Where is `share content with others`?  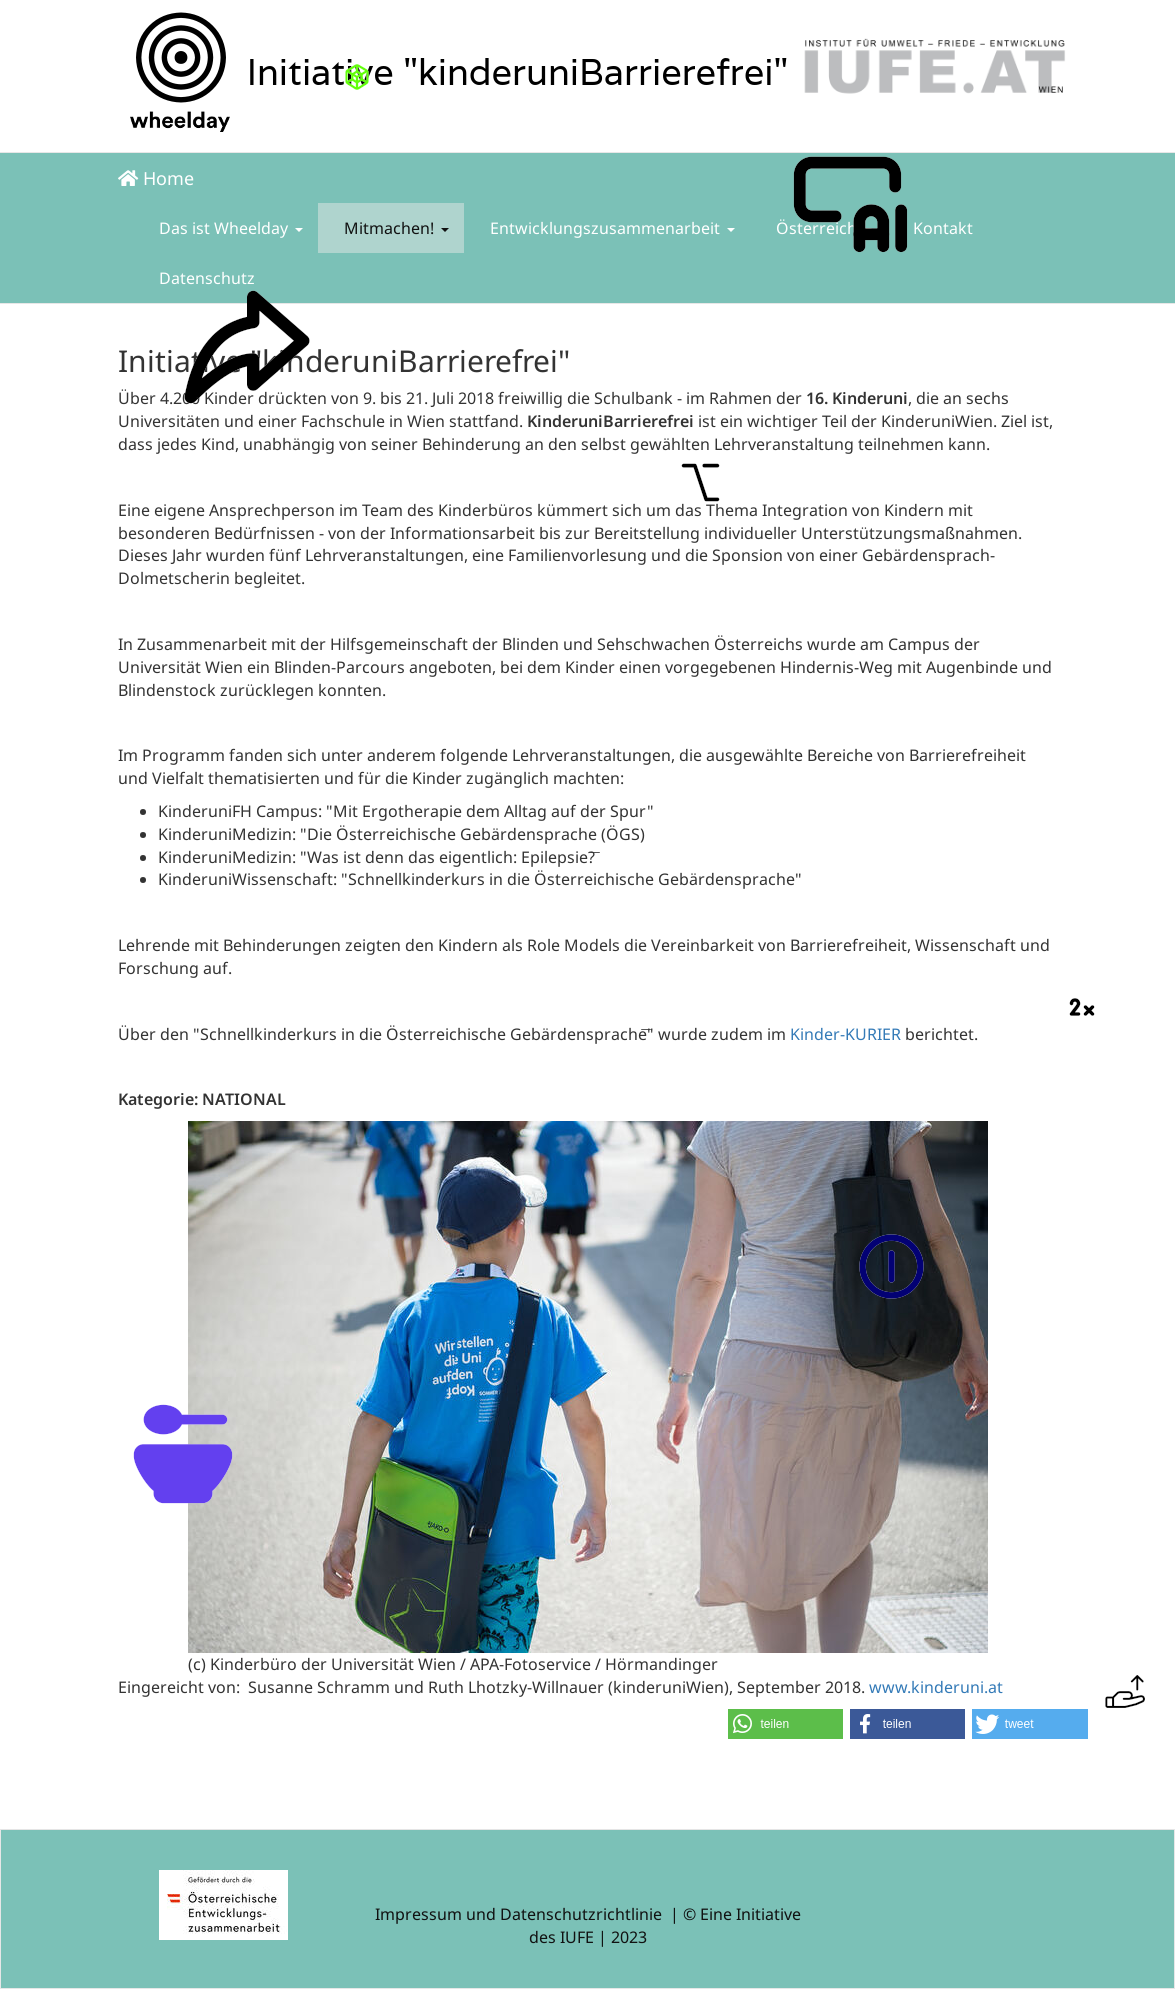
share content with others is located at coordinates (247, 347).